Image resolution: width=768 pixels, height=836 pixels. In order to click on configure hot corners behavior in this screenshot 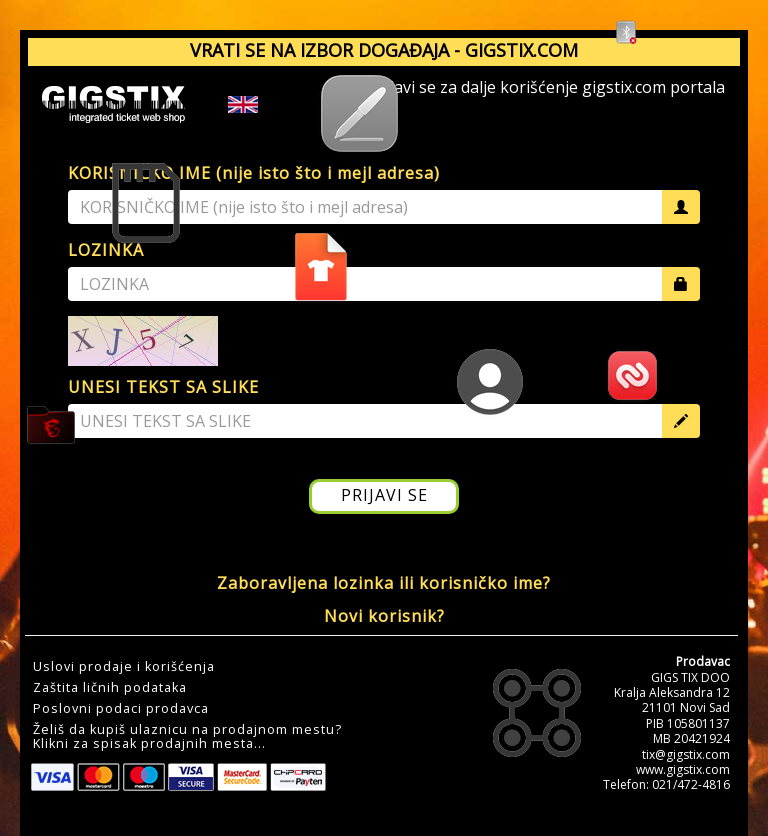, I will do `click(537, 713)`.